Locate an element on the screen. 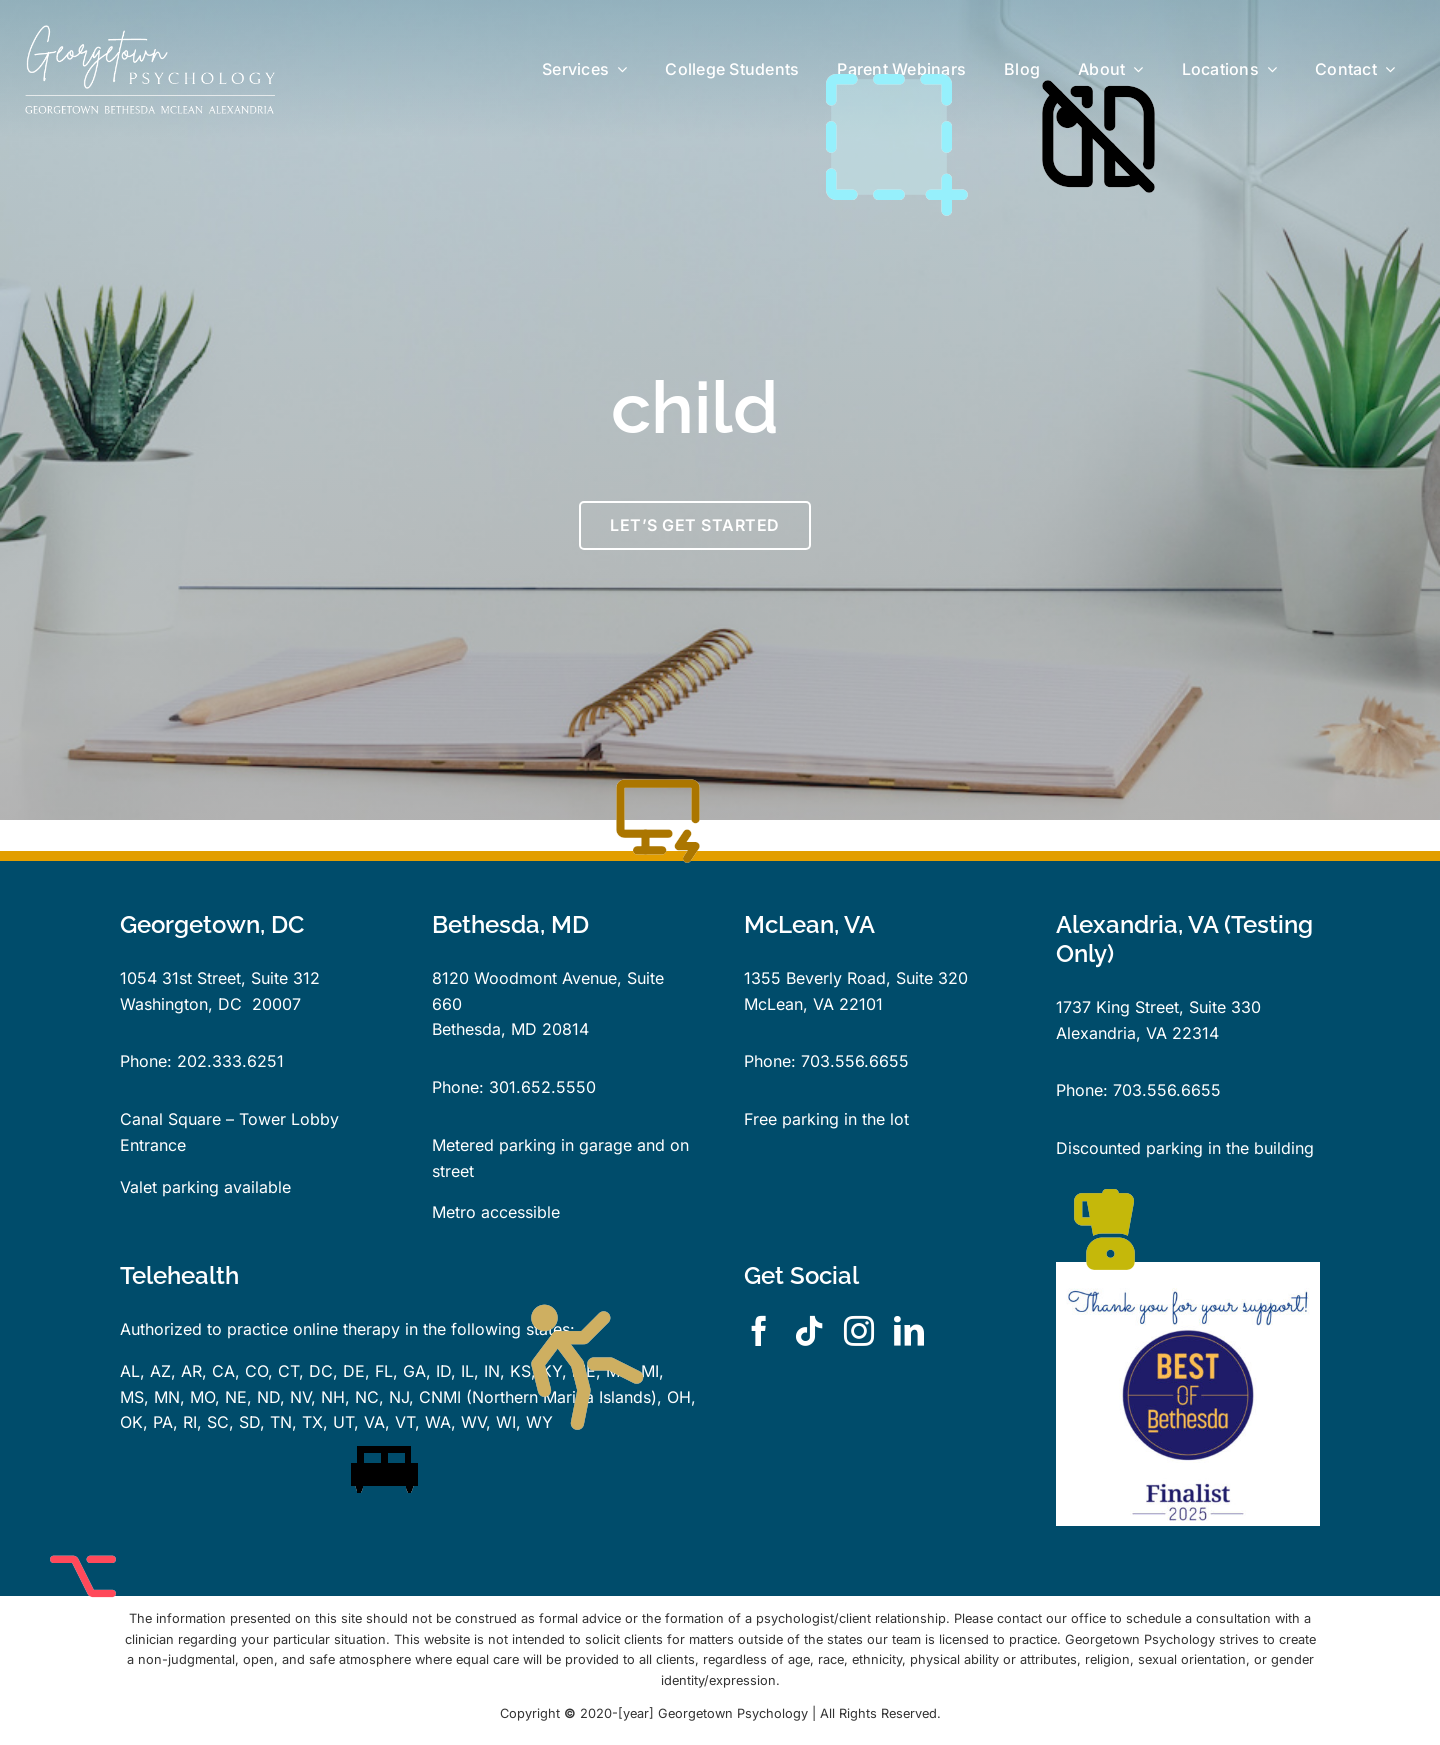  nintendo switch controller disconnected is located at coordinates (1098, 136).